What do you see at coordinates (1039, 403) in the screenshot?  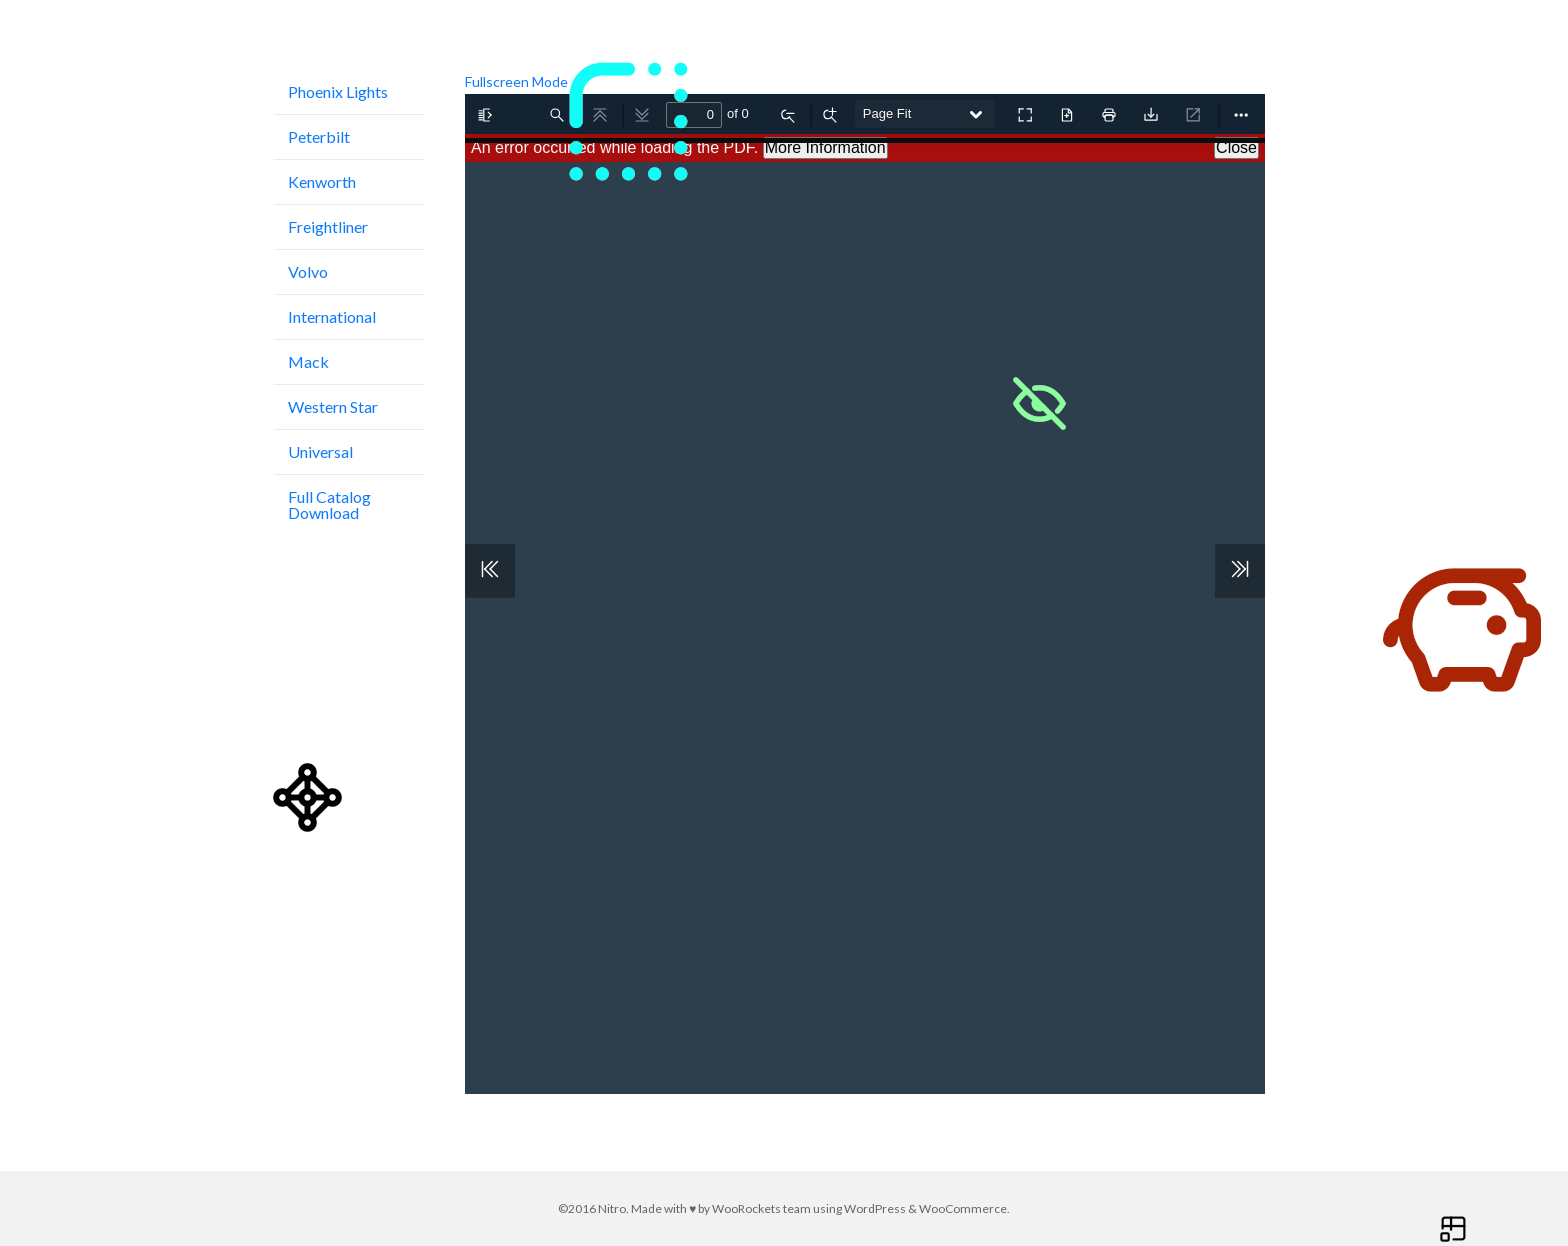 I see `hide password or sensitive content` at bounding box center [1039, 403].